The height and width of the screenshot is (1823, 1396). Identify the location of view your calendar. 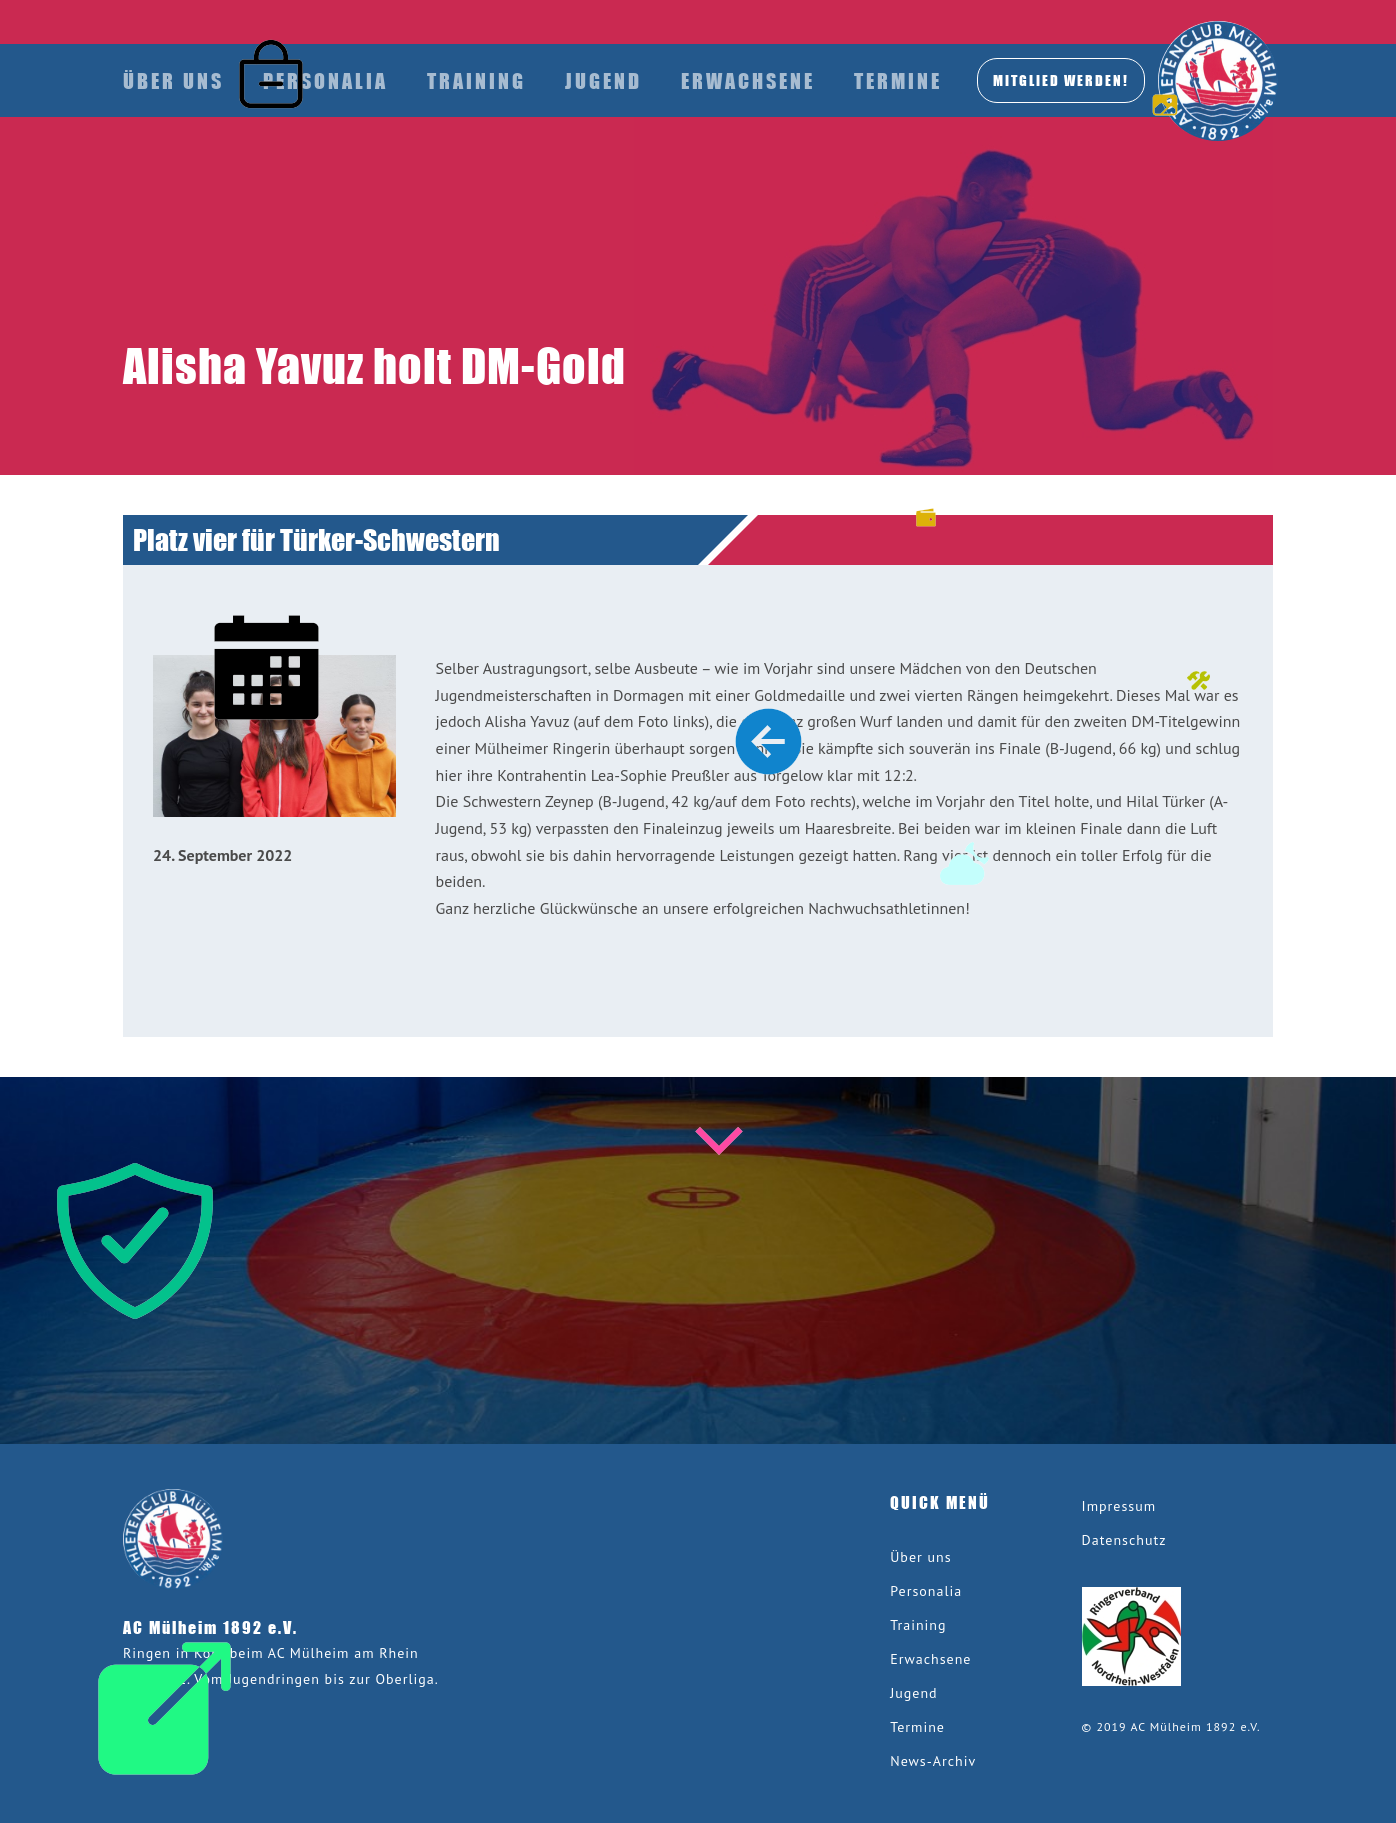
(266, 667).